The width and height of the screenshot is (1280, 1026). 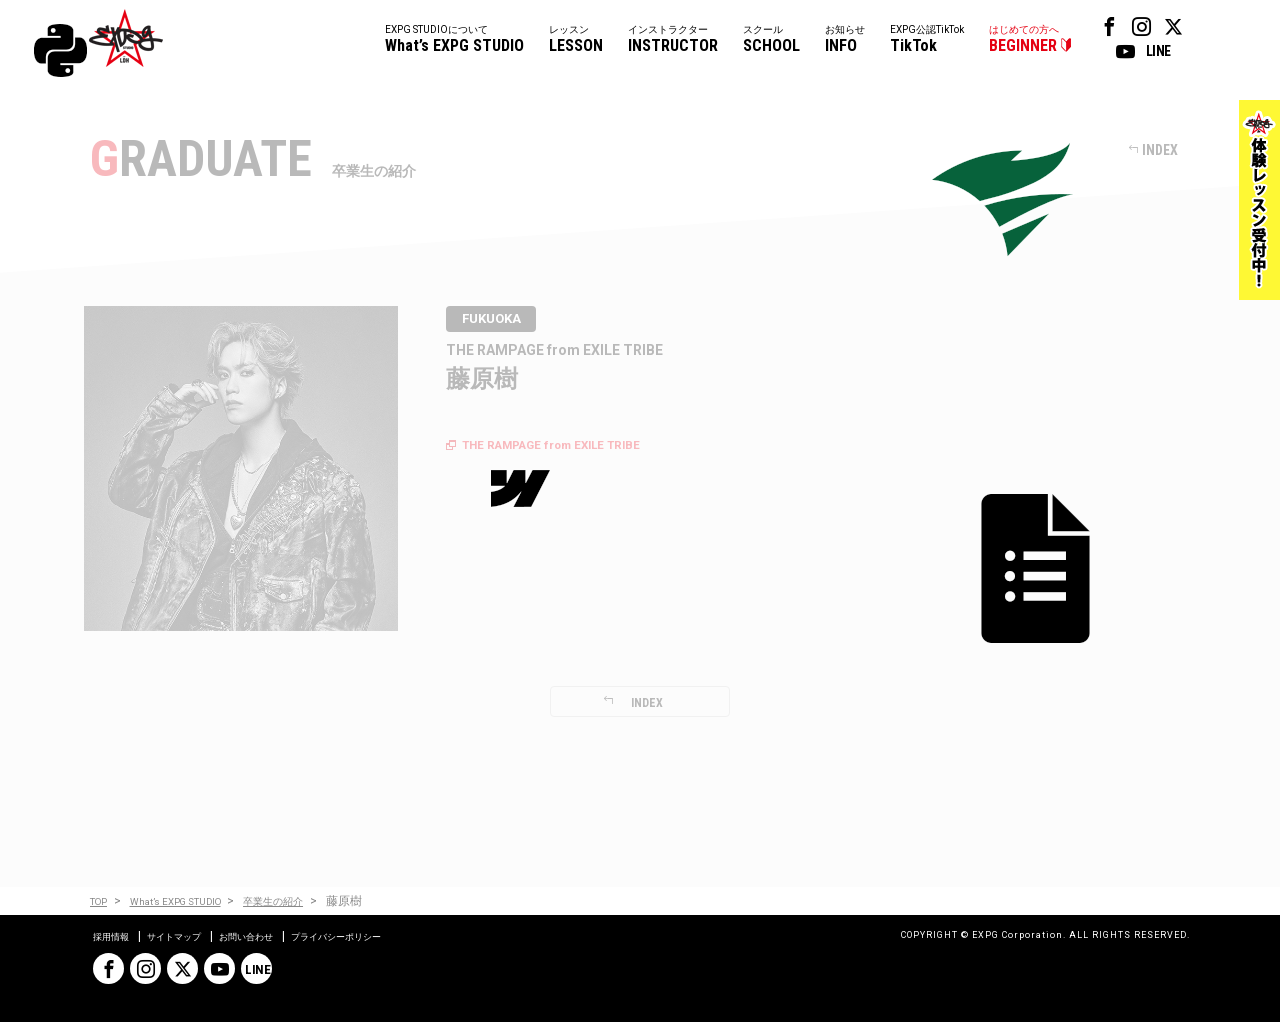 What do you see at coordinates (1002, 199) in the screenshot?
I see `Pingdom website monitoring service logo` at bounding box center [1002, 199].